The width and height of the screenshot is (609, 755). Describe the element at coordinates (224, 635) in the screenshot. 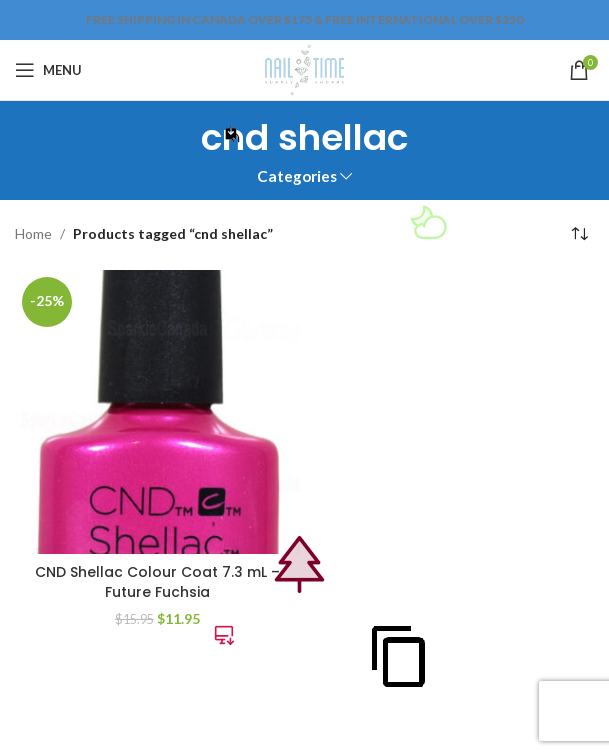

I see `download to desktop computer` at that location.